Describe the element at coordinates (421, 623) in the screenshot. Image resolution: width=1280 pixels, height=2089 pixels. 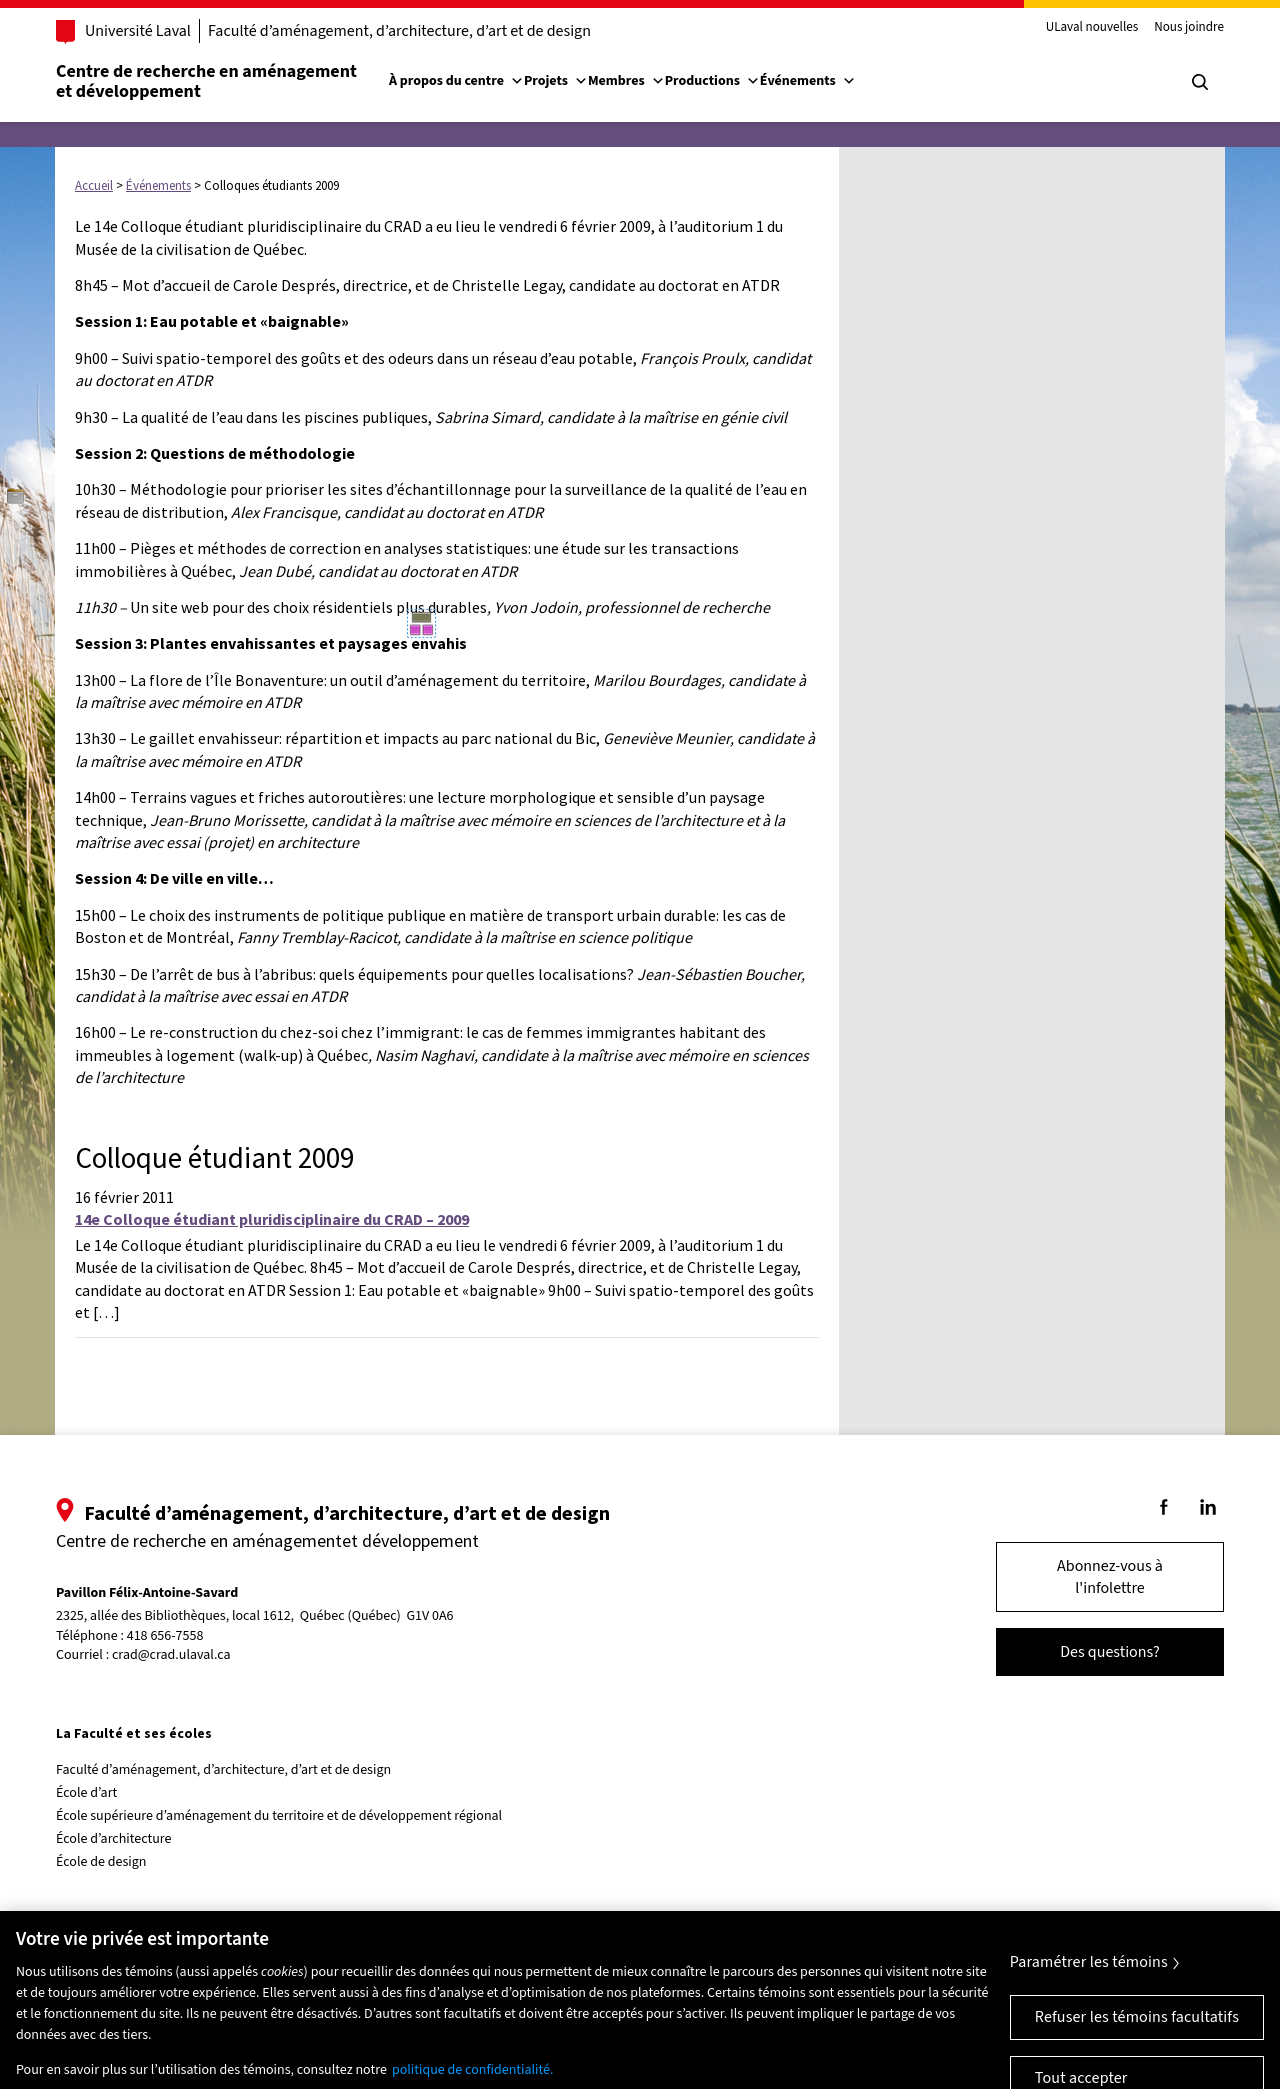
I see `select all items in the current view` at that location.